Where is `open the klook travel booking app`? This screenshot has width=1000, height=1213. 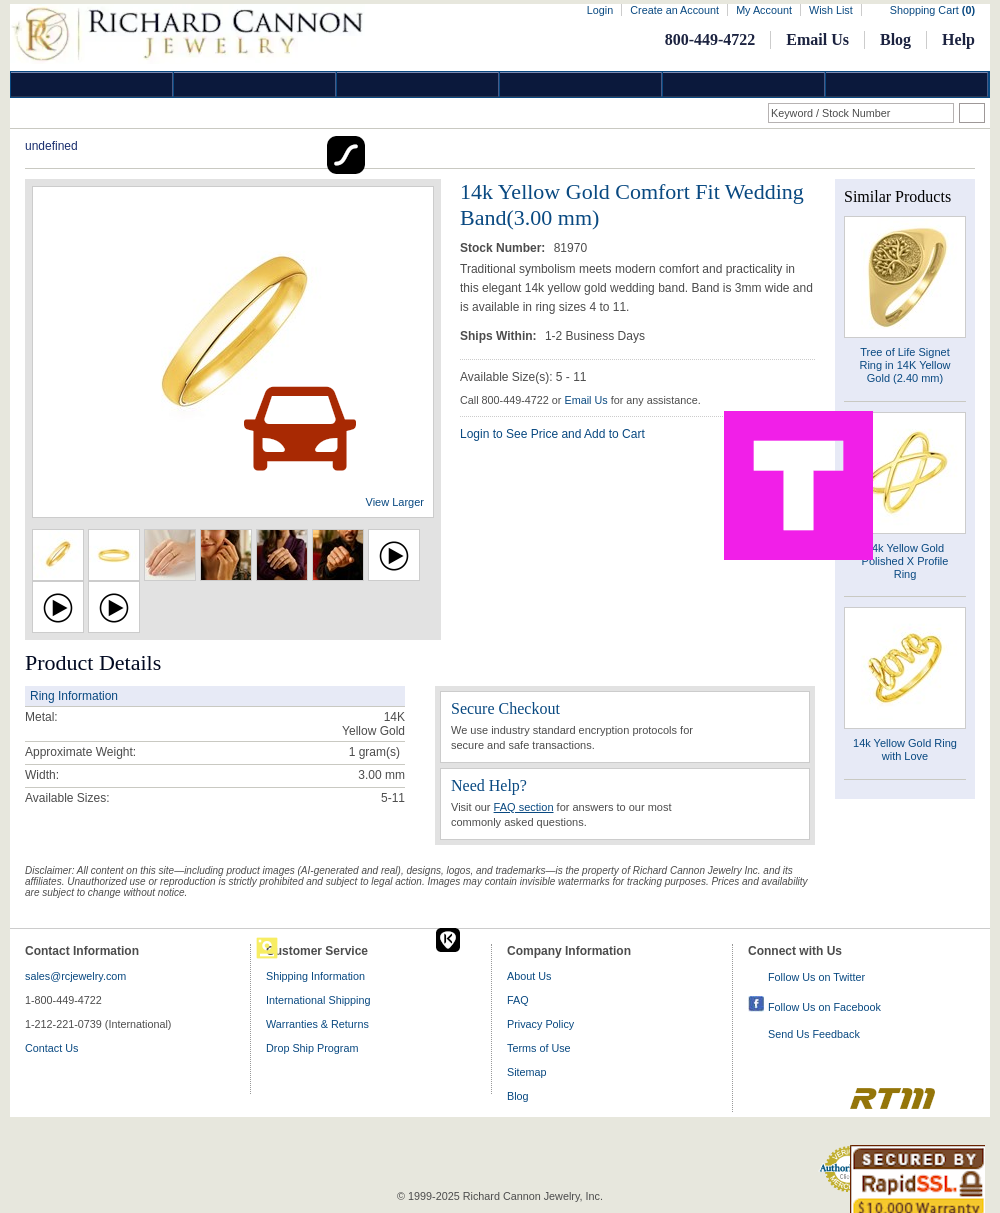 open the klook travel booking app is located at coordinates (448, 940).